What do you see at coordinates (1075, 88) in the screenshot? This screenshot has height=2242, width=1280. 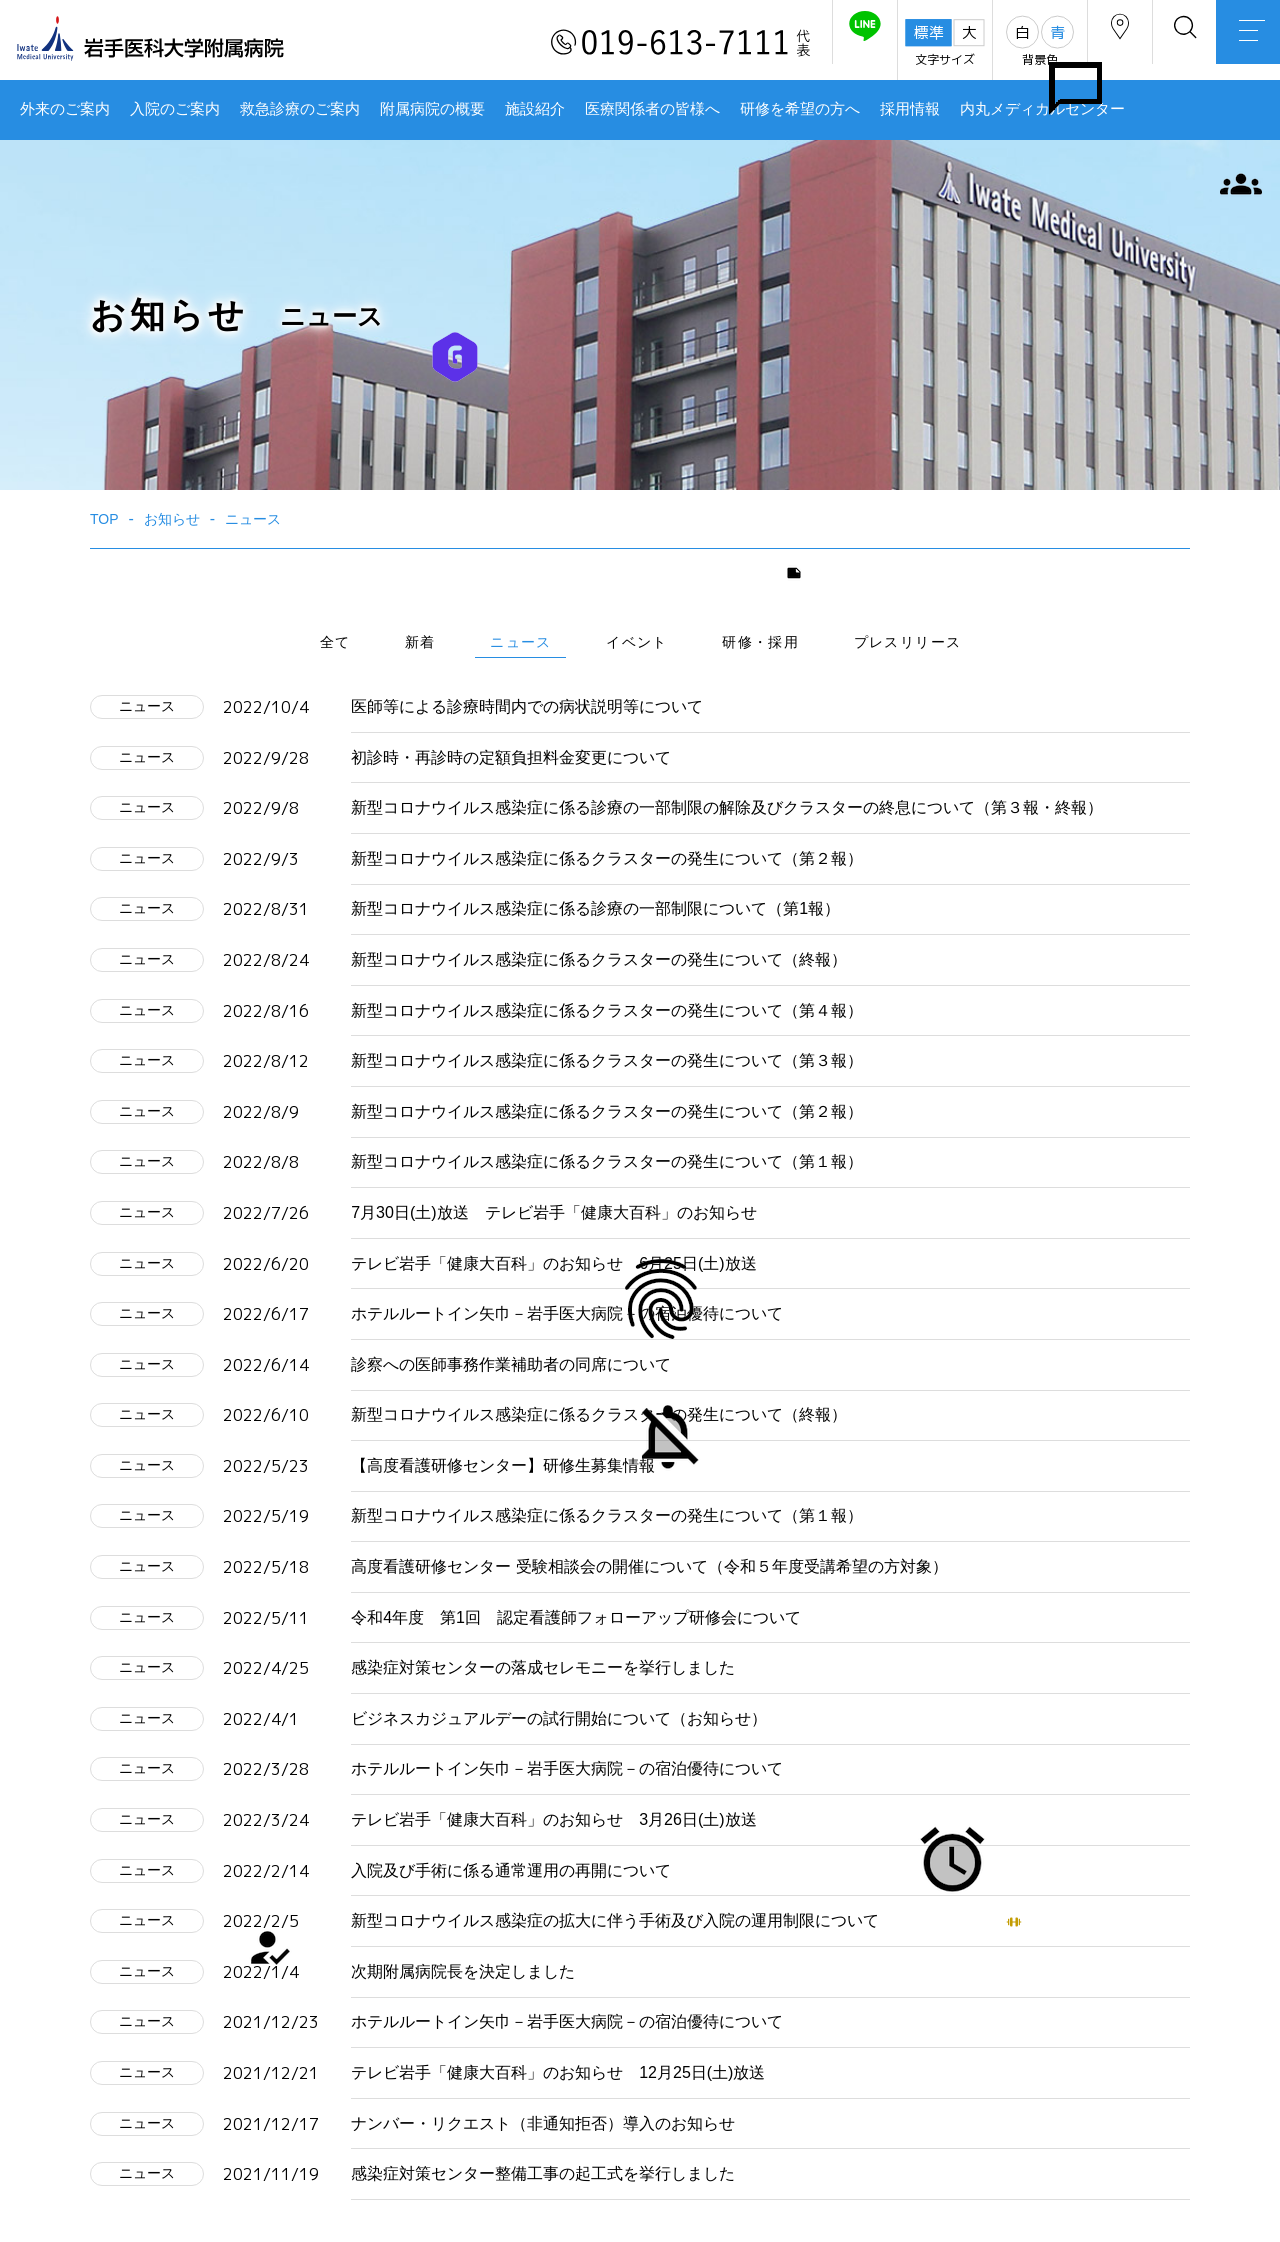 I see `open chat or messaging` at bounding box center [1075, 88].